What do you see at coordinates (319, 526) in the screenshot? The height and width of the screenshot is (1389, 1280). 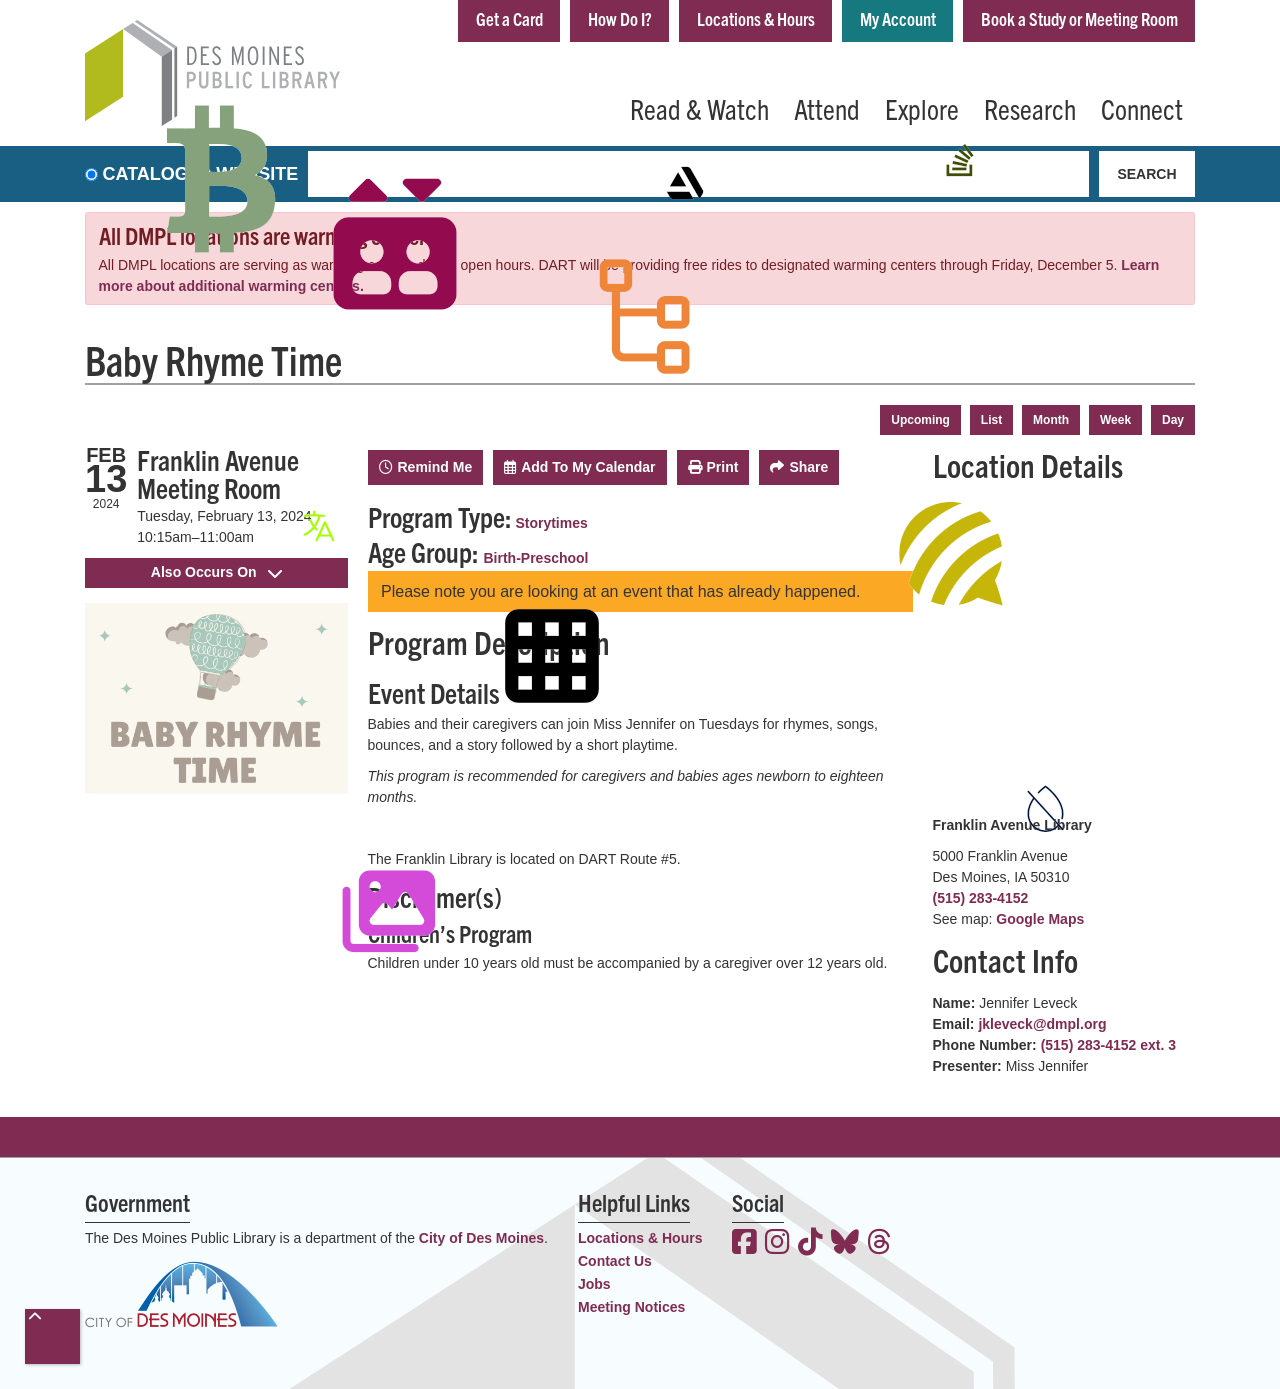 I see `change language settings` at bounding box center [319, 526].